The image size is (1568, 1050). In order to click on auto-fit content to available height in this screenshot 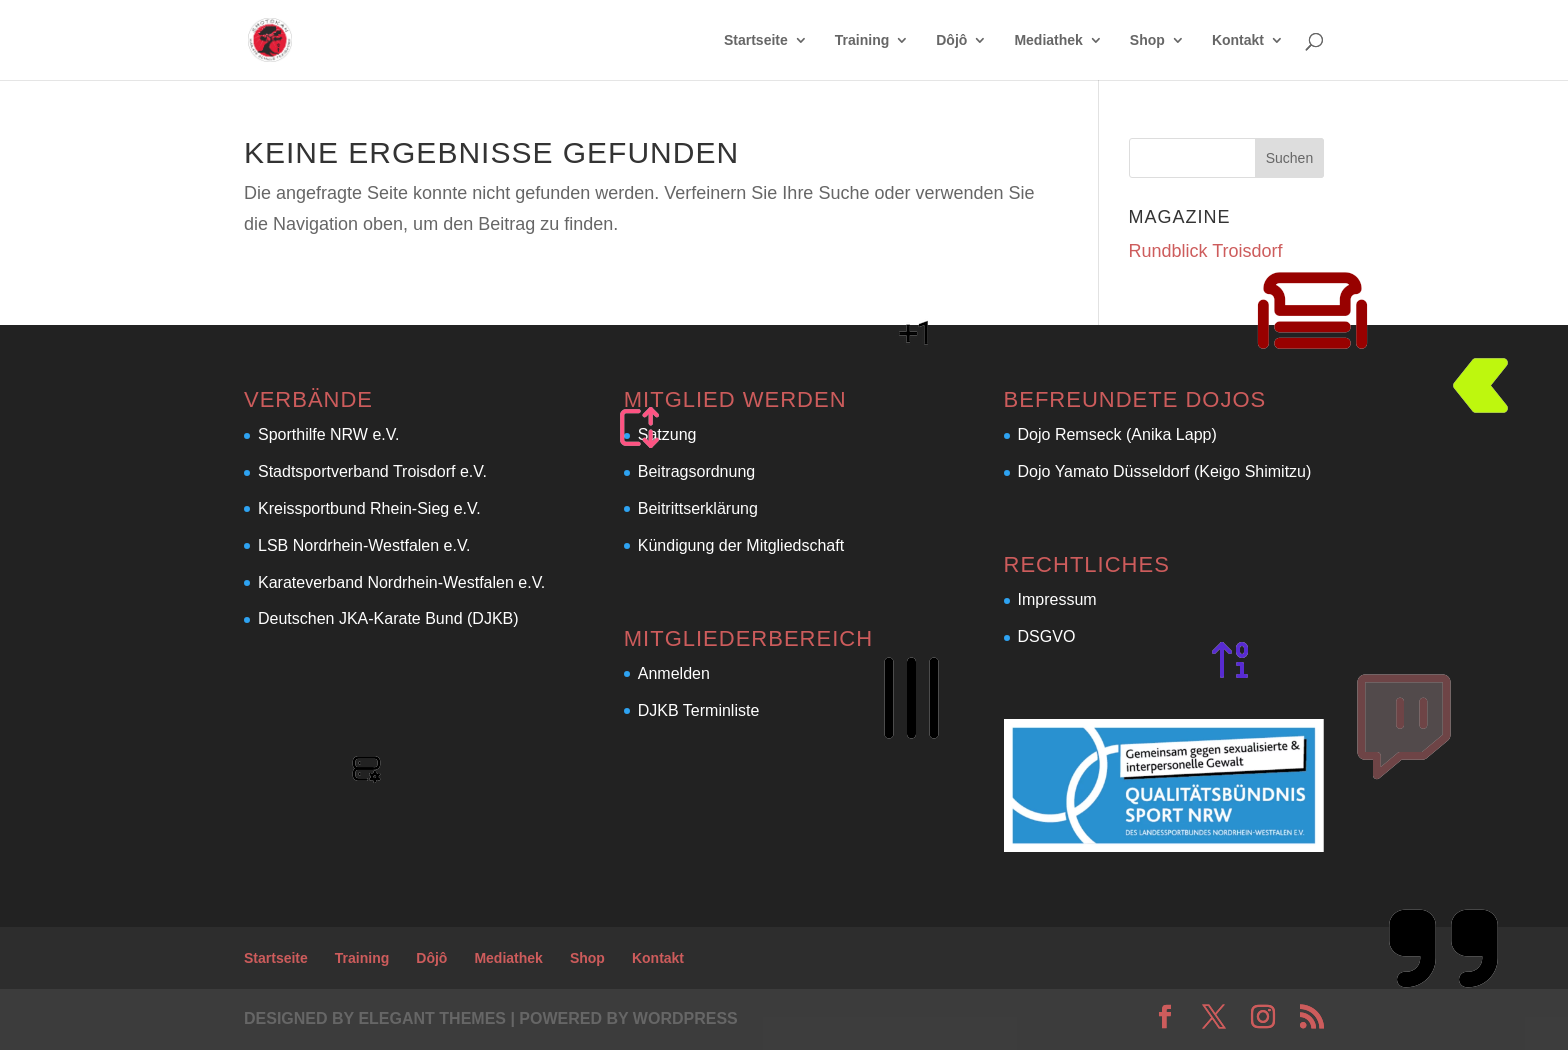, I will do `click(638, 427)`.